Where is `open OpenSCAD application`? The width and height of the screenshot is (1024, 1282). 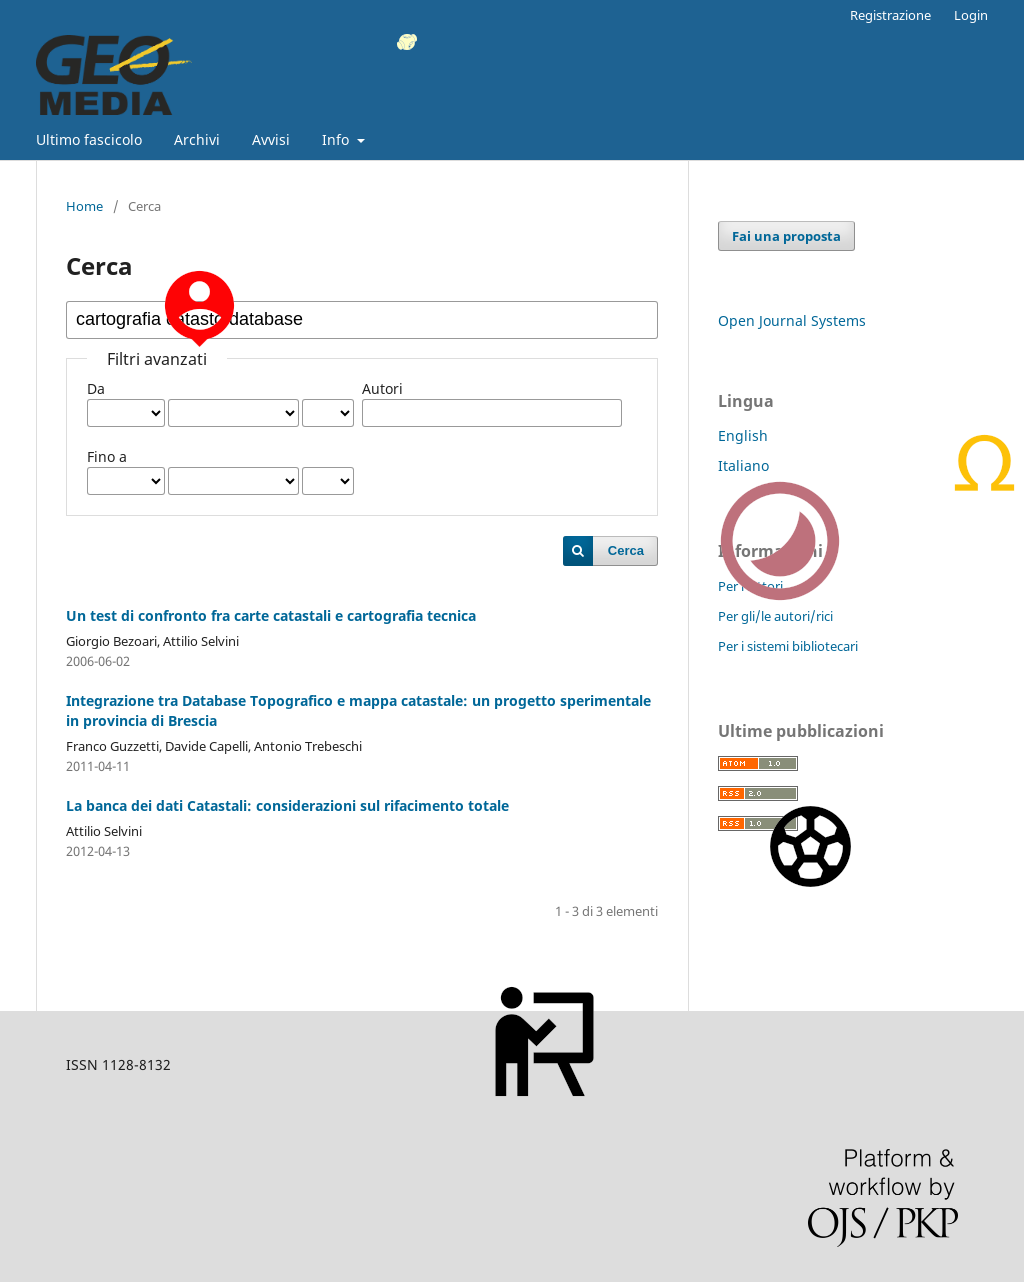 open OpenSCAD application is located at coordinates (407, 42).